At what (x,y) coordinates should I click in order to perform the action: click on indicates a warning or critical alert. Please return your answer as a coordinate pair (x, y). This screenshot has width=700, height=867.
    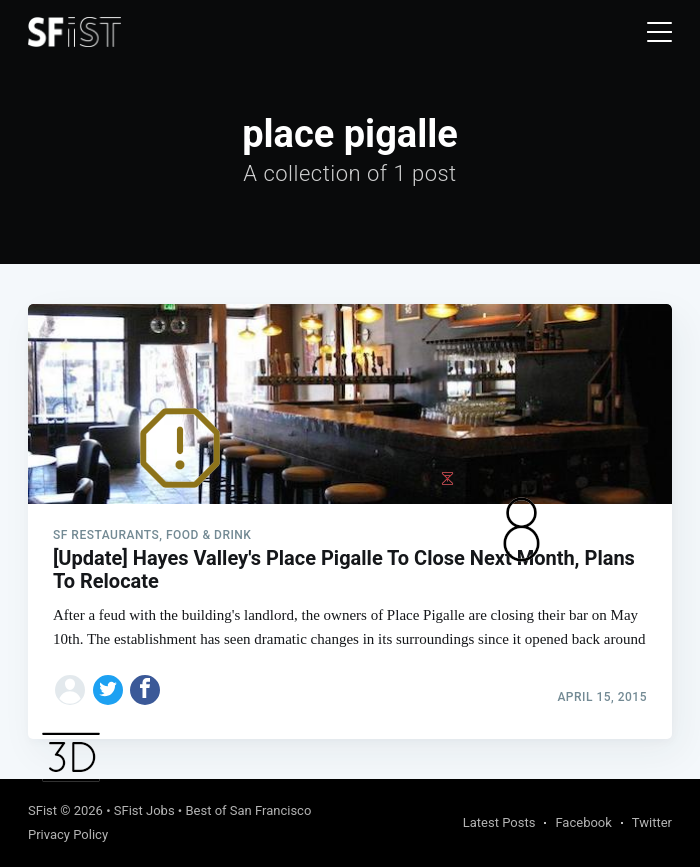
    Looking at the image, I should click on (180, 448).